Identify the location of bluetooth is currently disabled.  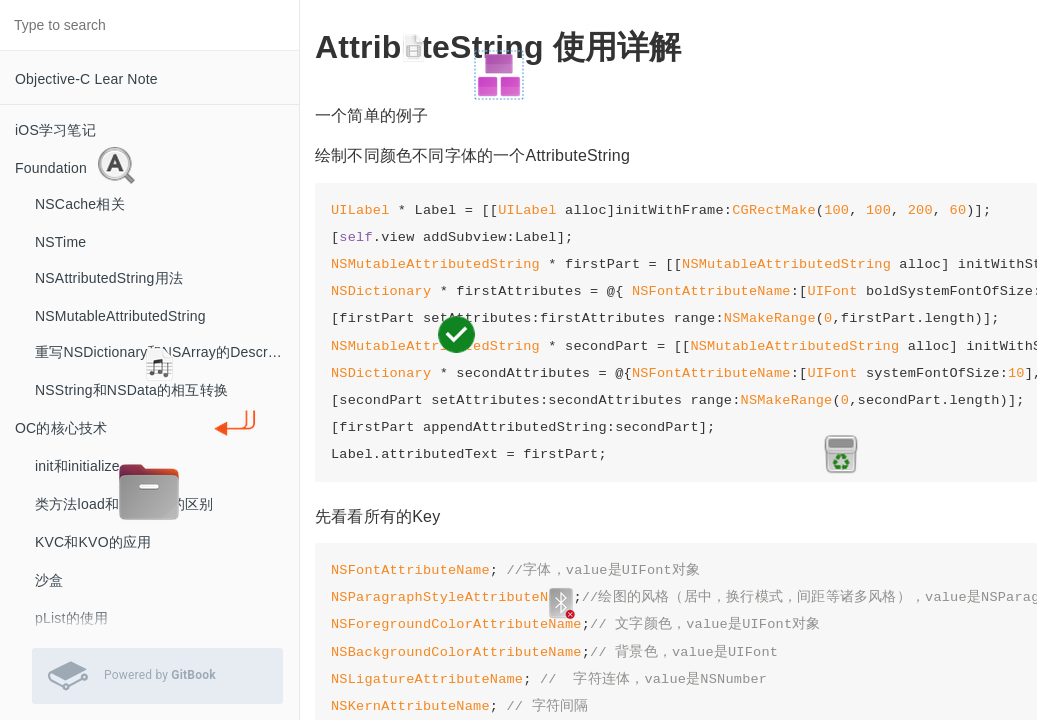
(561, 603).